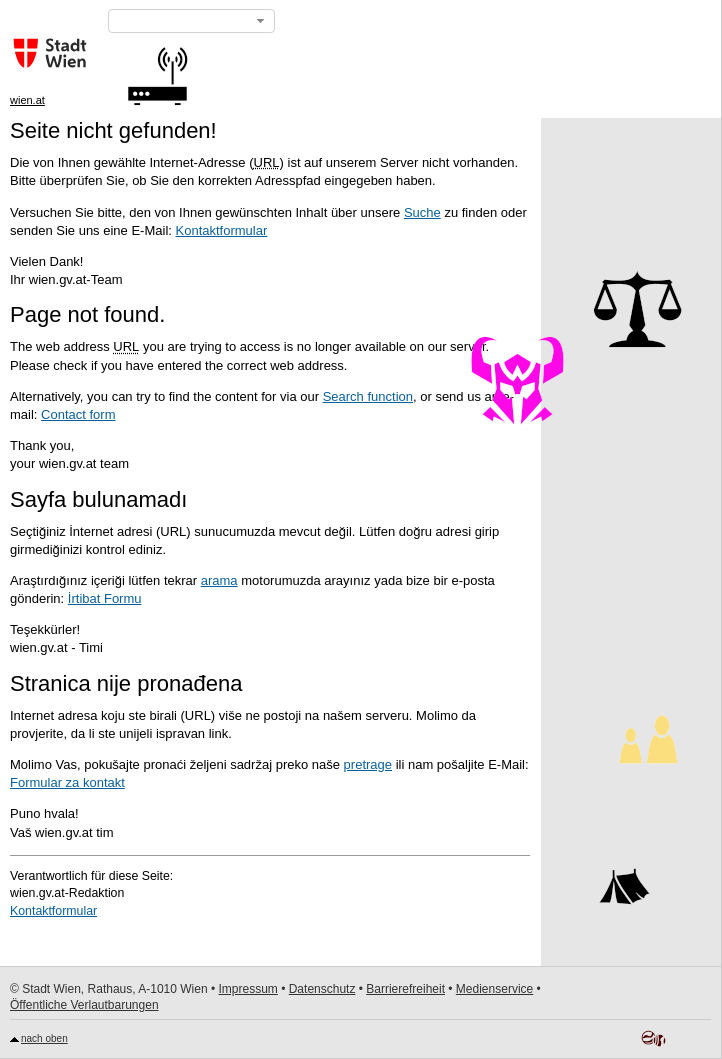 The image size is (722, 1059). I want to click on view age-appropriate content settings, so click(648, 739).